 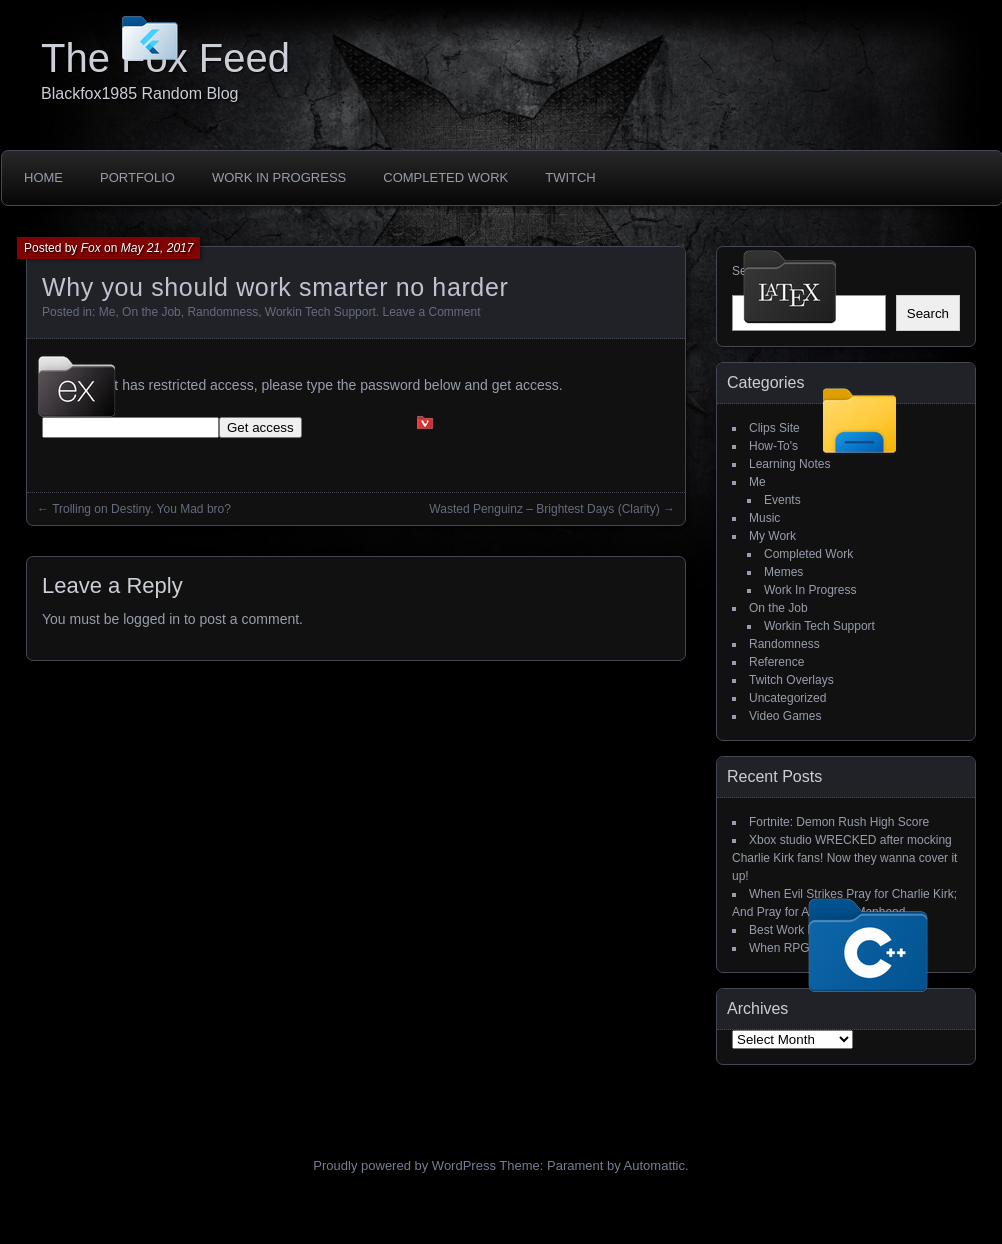 What do you see at coordinates (149, 39) in the screenshot?
I see `open flutter project folder` at bounding box center [149, 39].